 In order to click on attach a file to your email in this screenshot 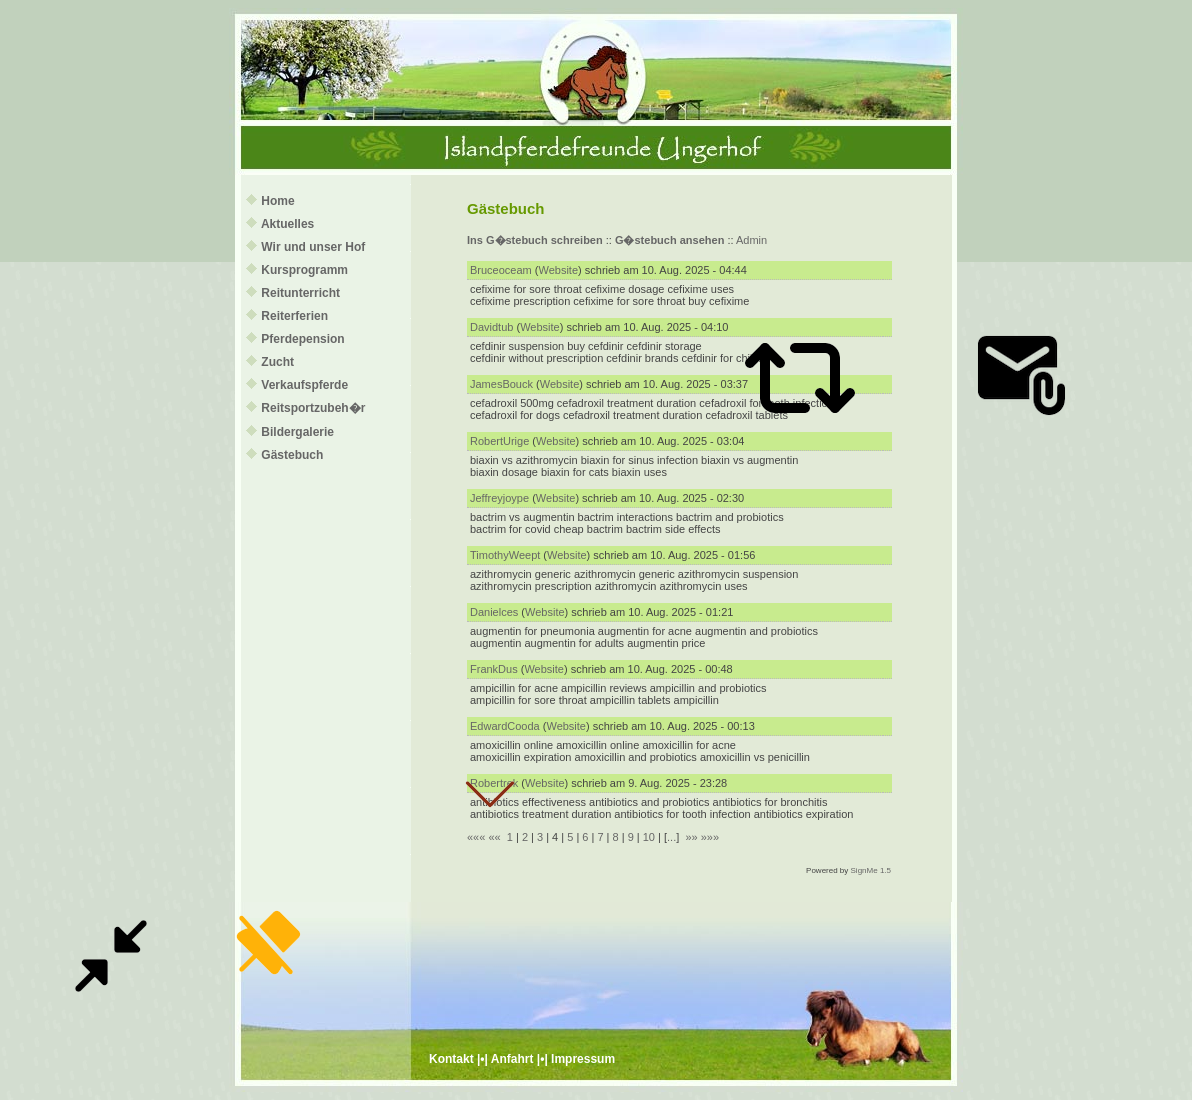, I will do `click(1021, 375)`.